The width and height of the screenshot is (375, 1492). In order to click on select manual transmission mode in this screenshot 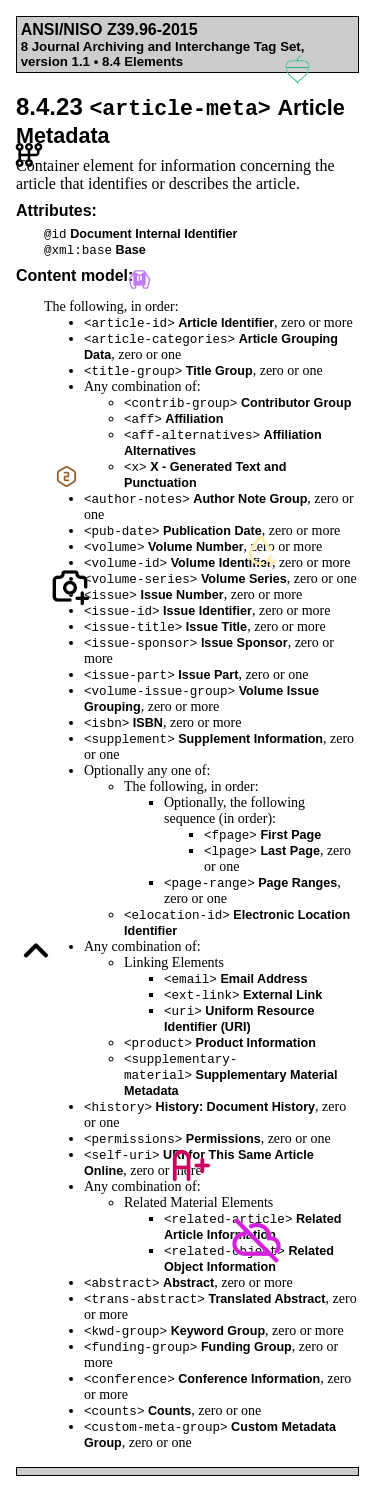, I will do `click(29, 155)`.